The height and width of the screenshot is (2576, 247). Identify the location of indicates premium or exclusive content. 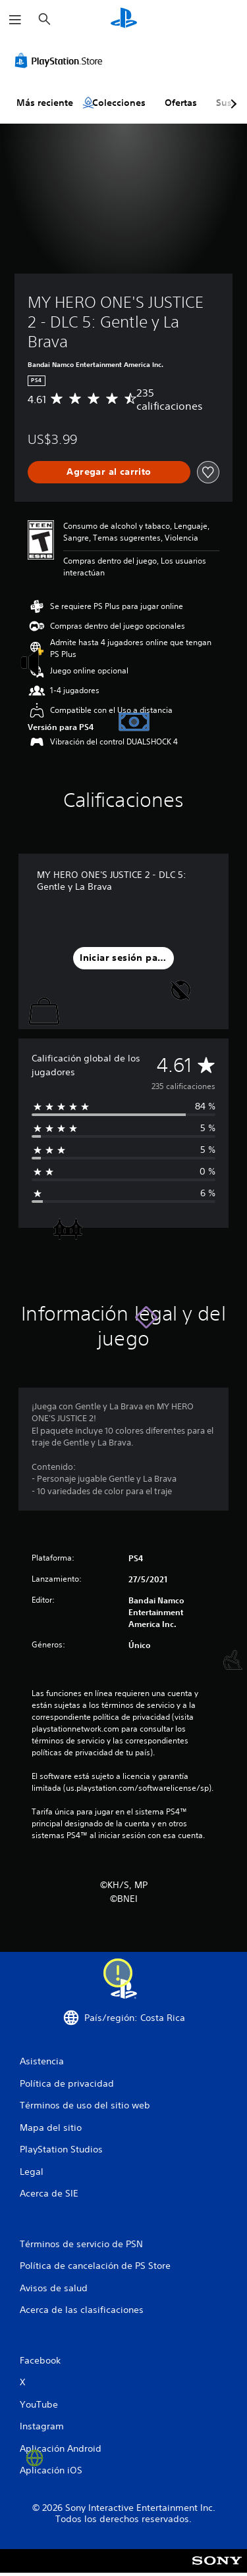
(146, 1317).